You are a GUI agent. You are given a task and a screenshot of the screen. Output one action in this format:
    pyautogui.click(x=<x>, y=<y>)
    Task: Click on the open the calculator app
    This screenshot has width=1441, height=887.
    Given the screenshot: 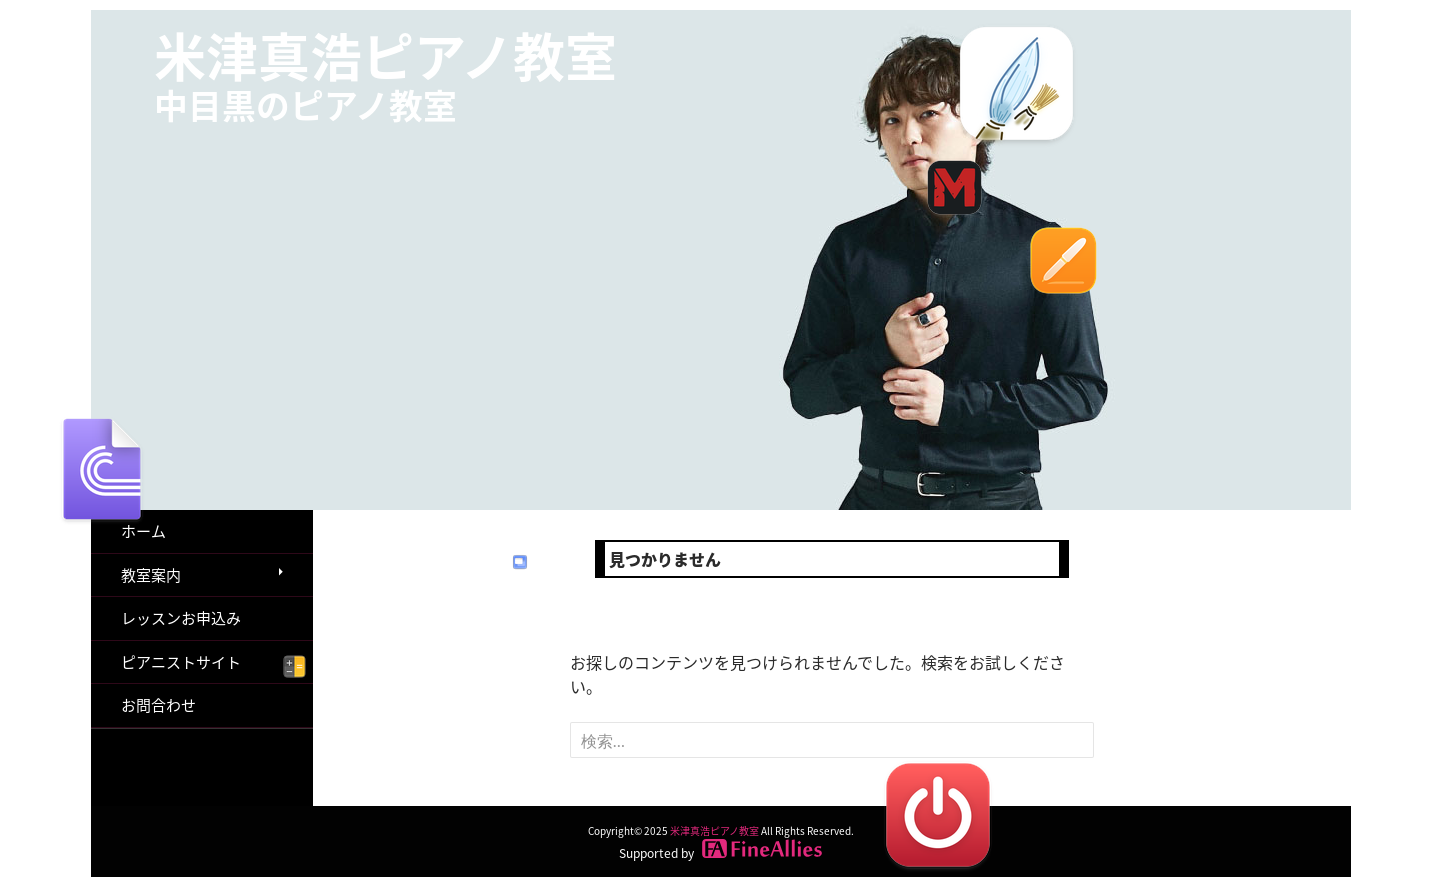 What is the action you would take?
    pyautogui.click(x=294, y=666)
    